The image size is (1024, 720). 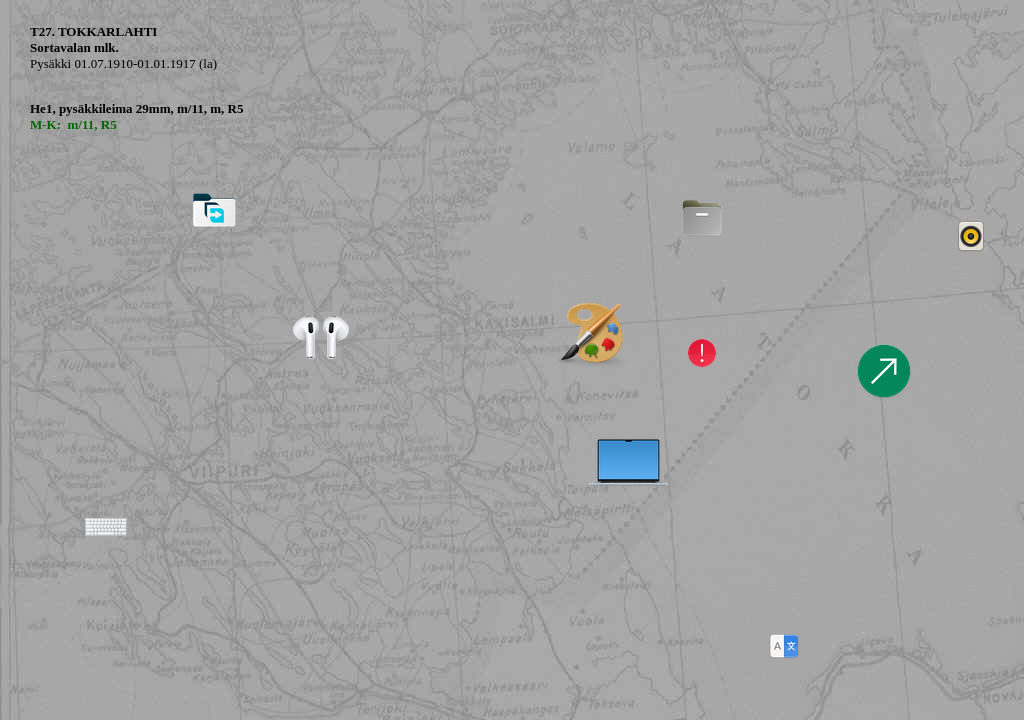 I want to click on connect wireless earbuds via bluetooth, so click(x=321, y=338).